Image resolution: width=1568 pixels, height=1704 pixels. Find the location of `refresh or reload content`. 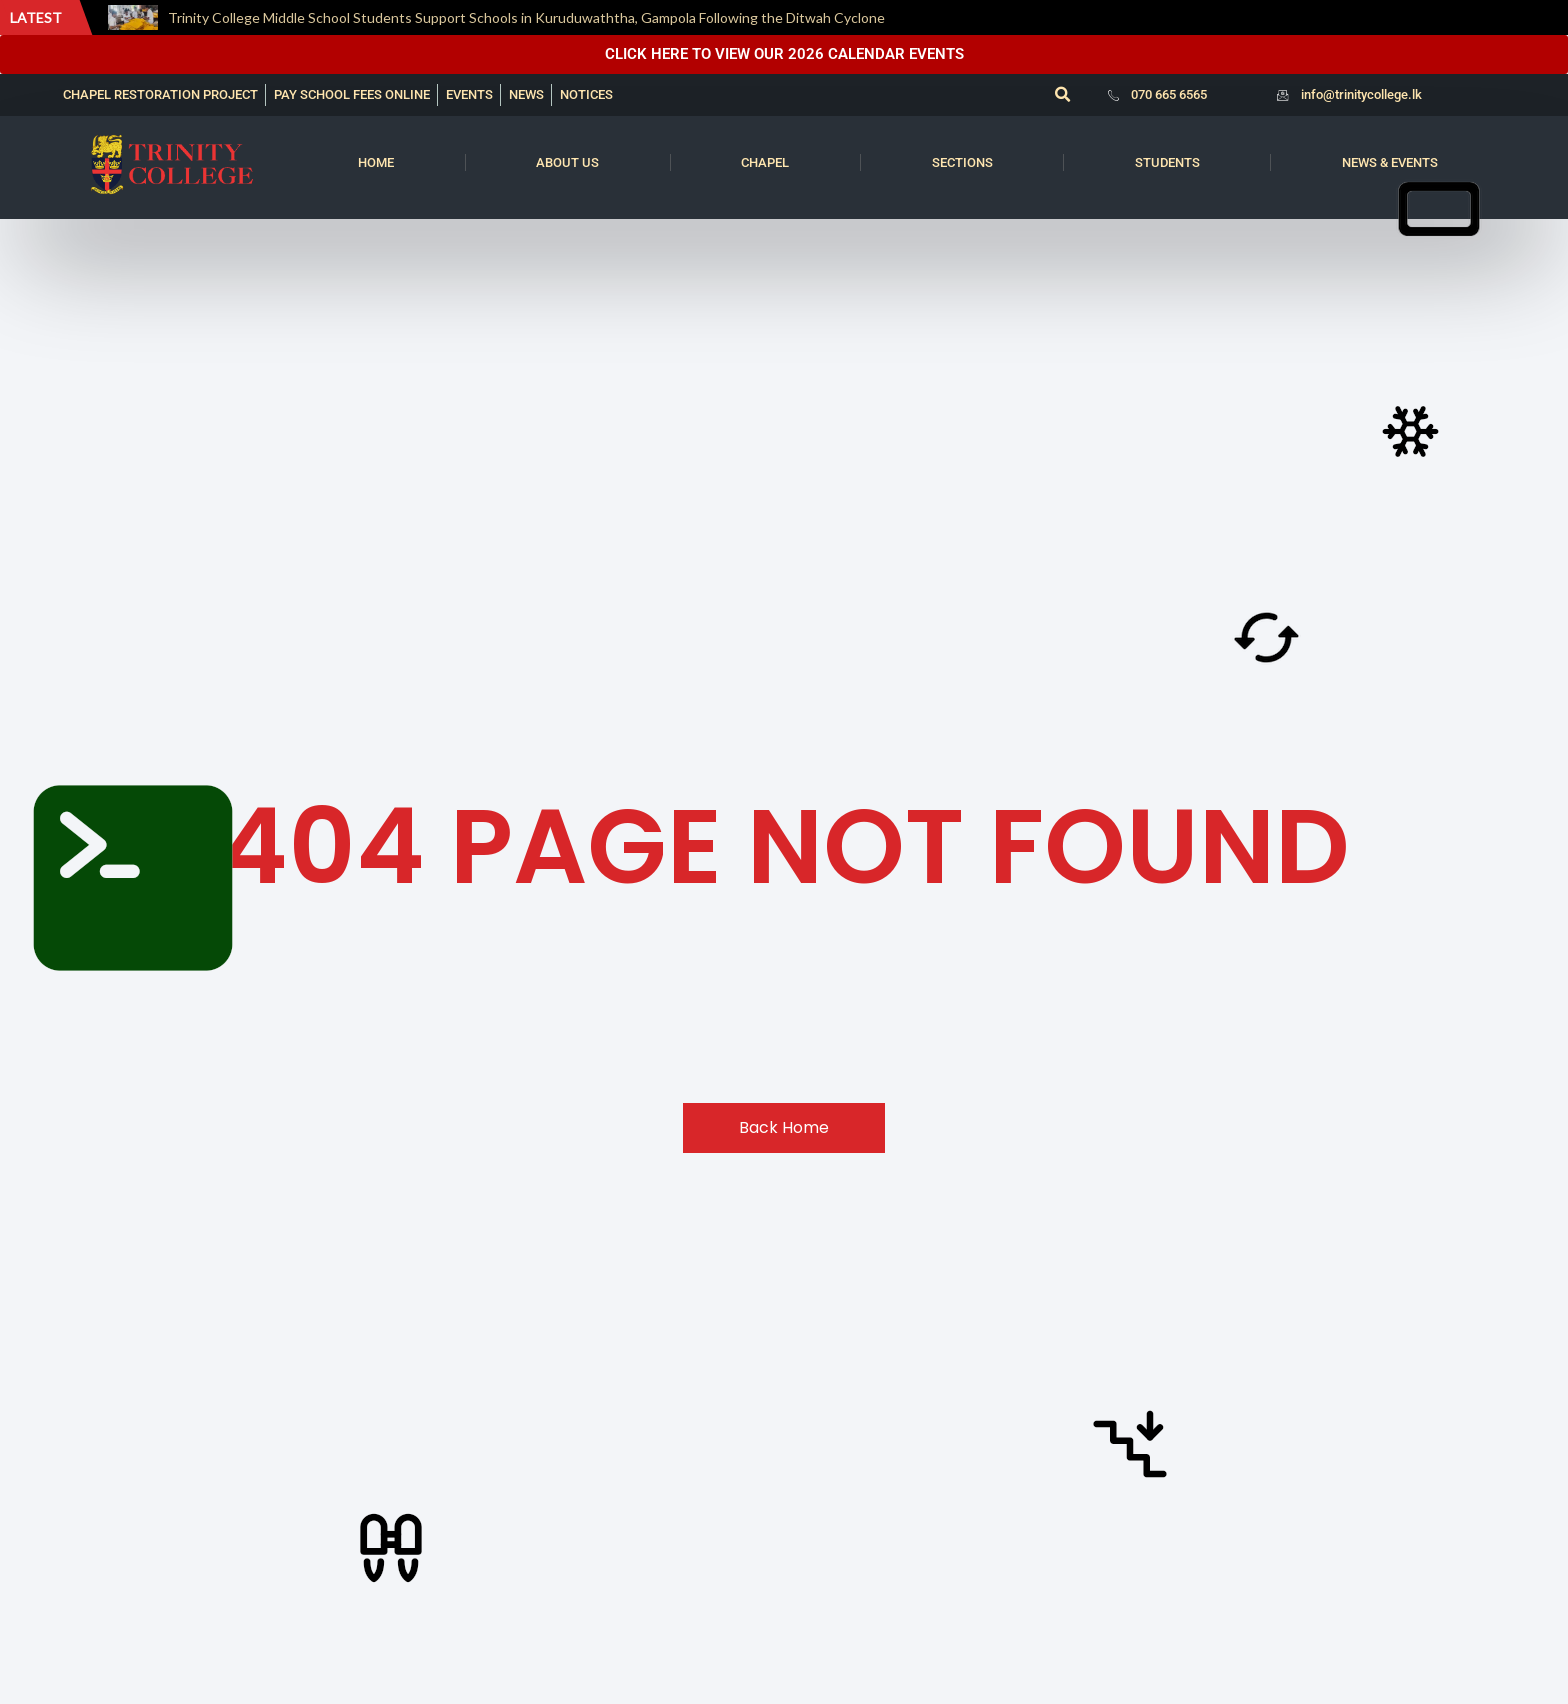

refresh or reload content is located at coordinates (1266, 637).